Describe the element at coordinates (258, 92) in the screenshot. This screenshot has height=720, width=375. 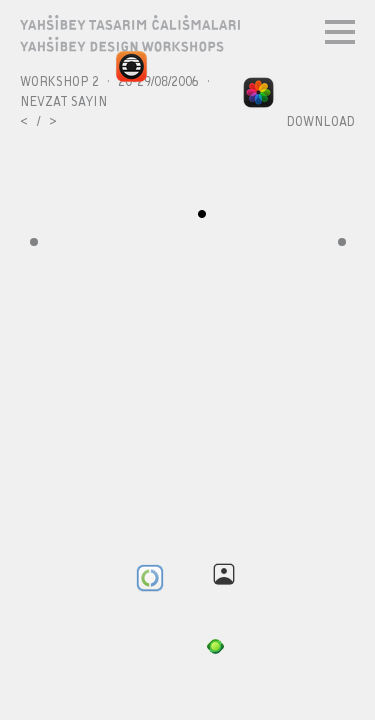
I see `open the photos app` at that location.